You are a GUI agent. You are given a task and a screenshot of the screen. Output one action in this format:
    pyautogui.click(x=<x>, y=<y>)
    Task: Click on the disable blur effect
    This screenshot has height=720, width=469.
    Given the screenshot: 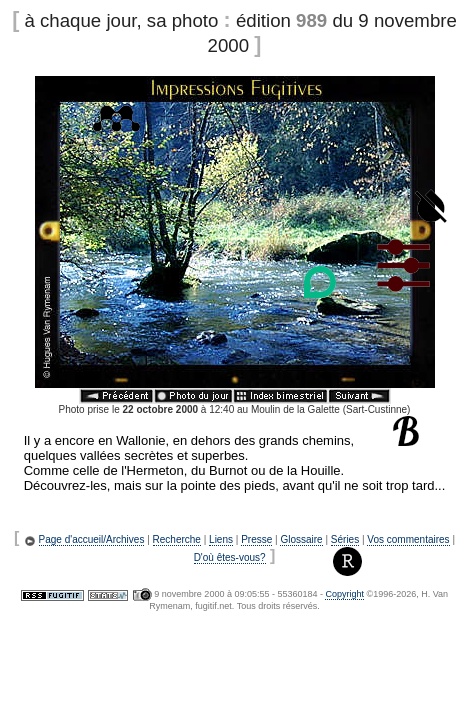 What is the action you would take?
    pyautogui.click(x=431, y=207)
    